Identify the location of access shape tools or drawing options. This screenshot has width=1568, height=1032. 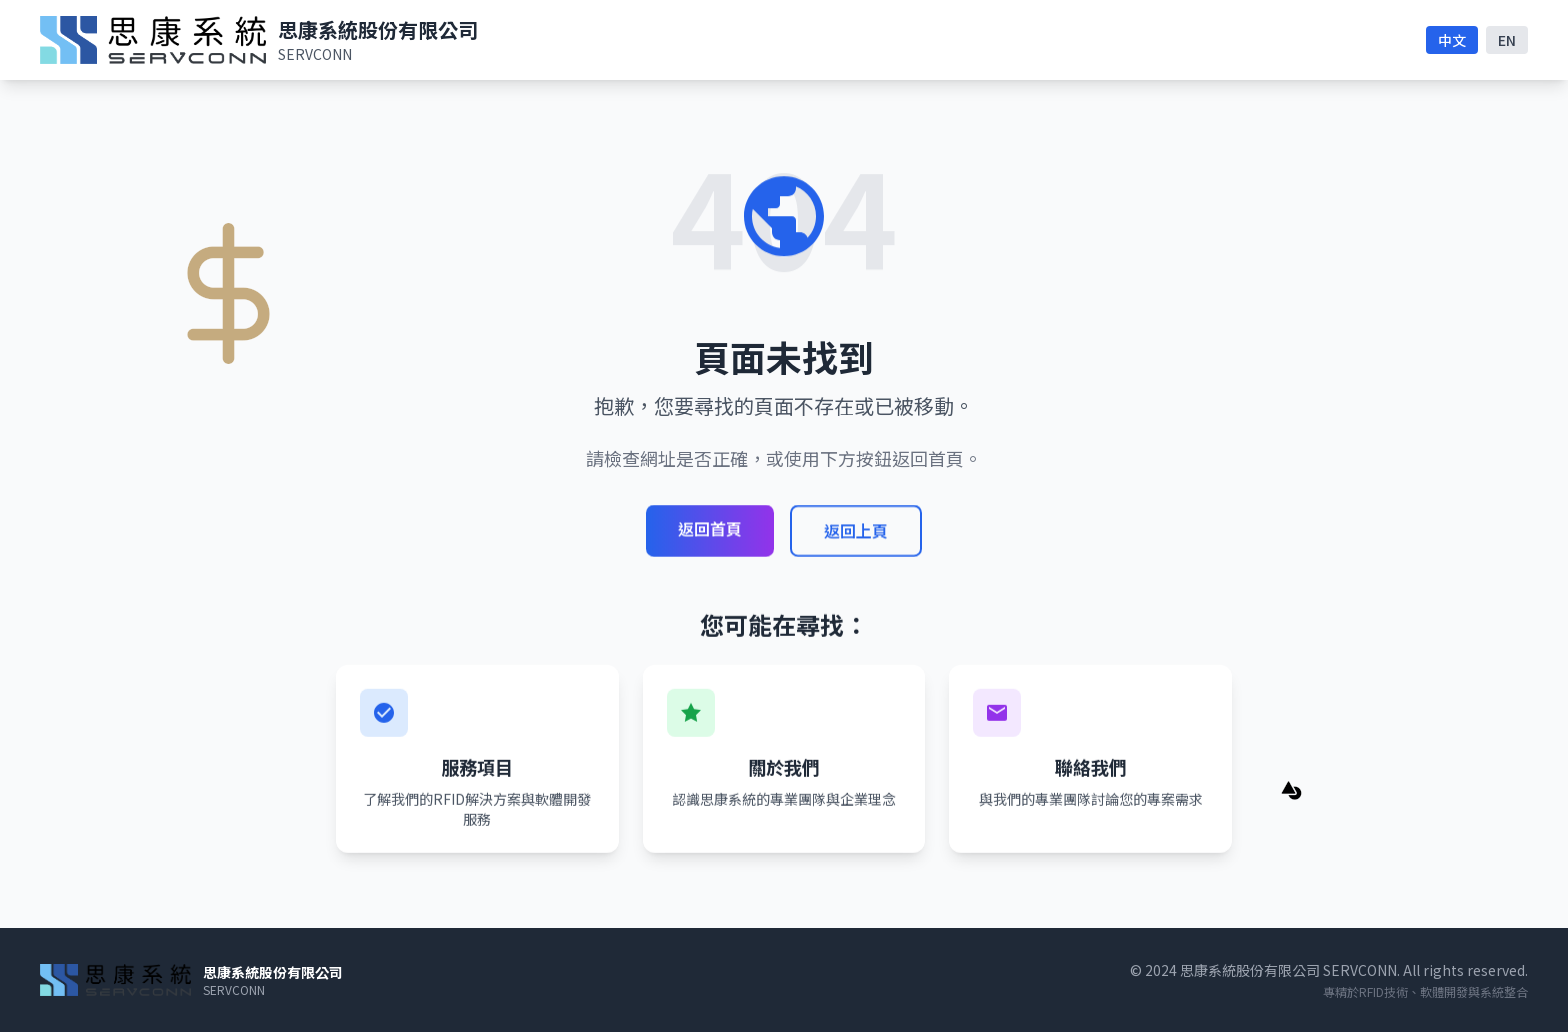
(1291, 790).